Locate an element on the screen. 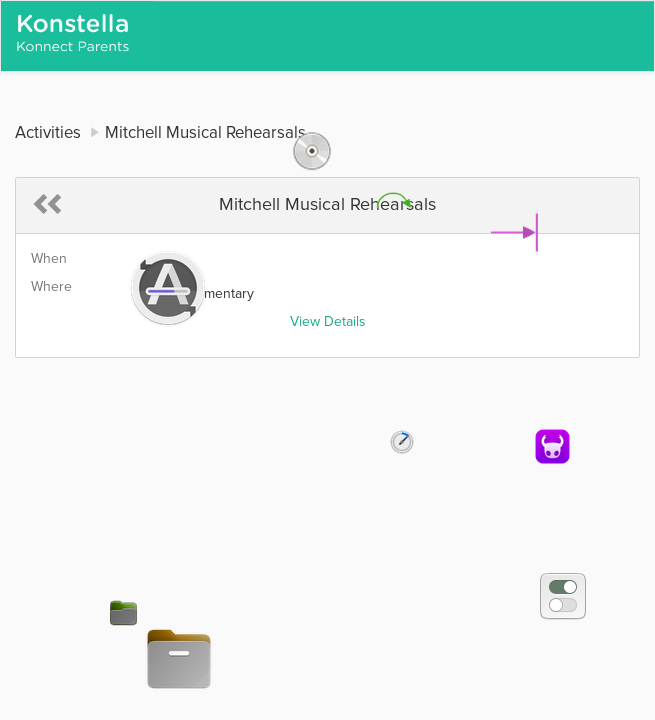  open sysprof system profiler is located at coordinates (402, 442).